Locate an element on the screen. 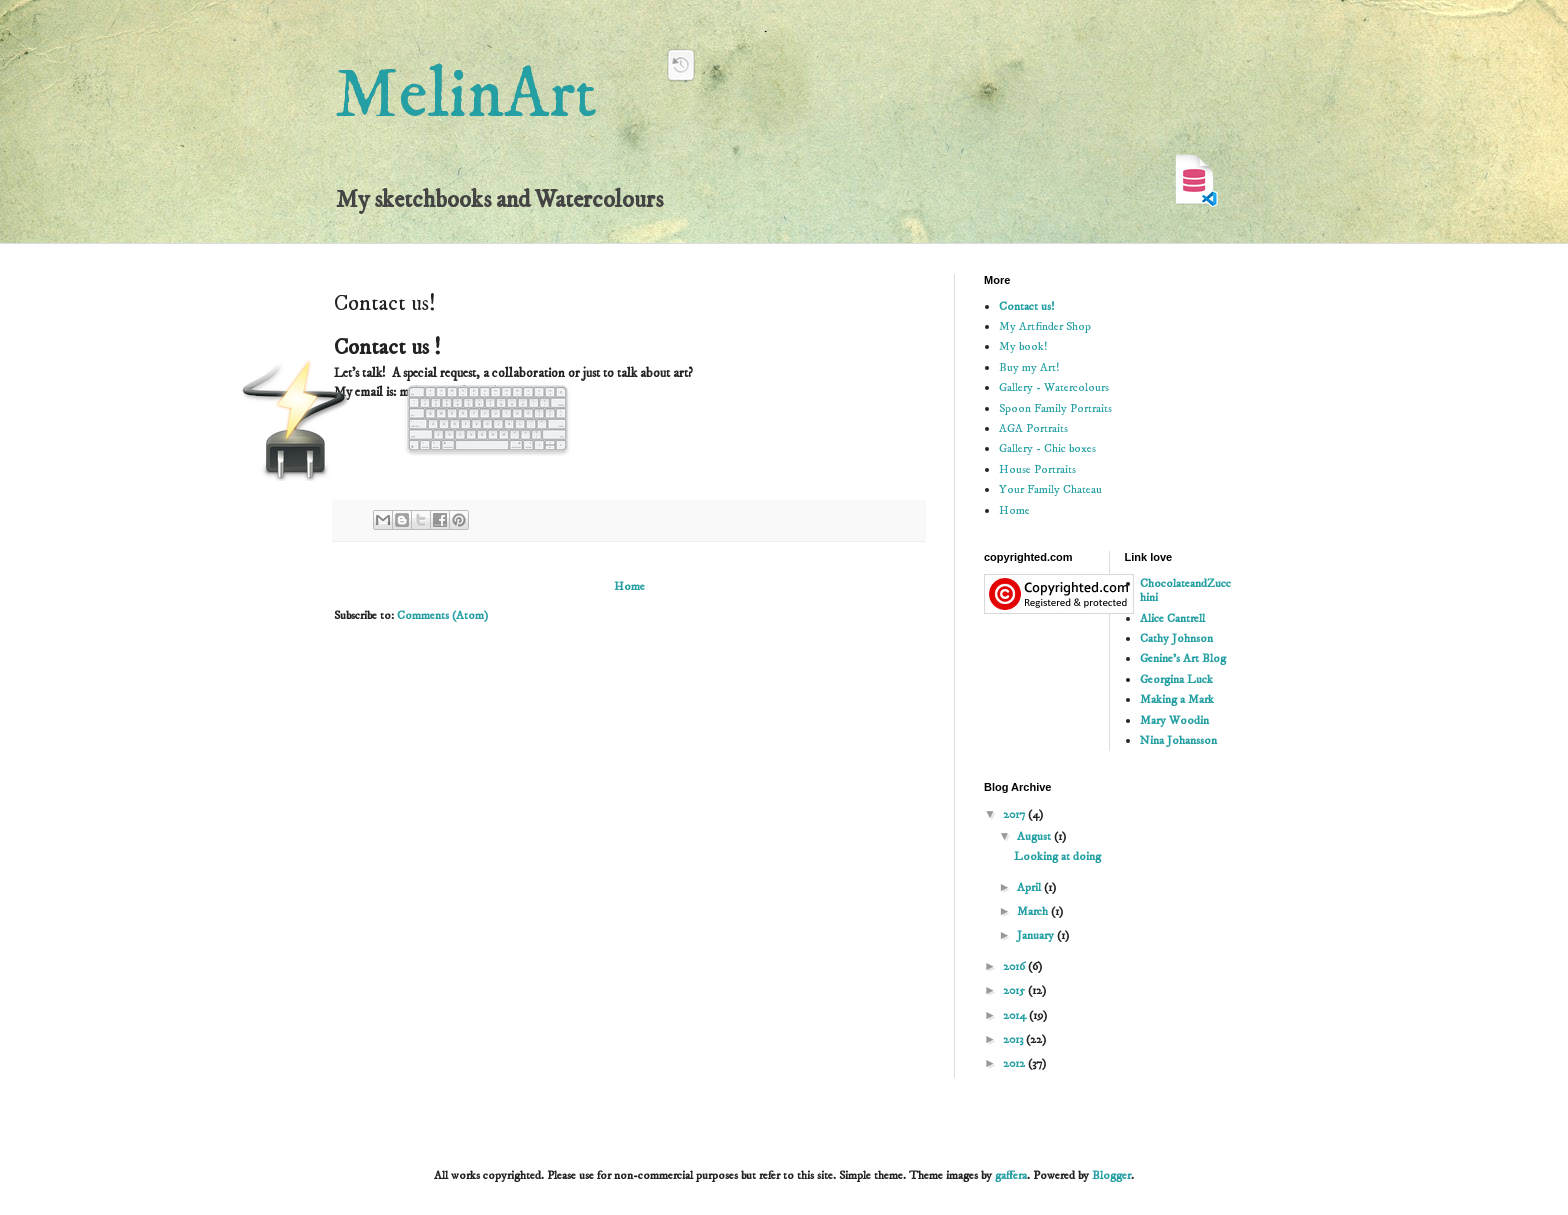 Image resolution: width=1568 pixels, height=1215 pixels. open sql database file in Visual Studio Code is located at coordinates (1194, 180).